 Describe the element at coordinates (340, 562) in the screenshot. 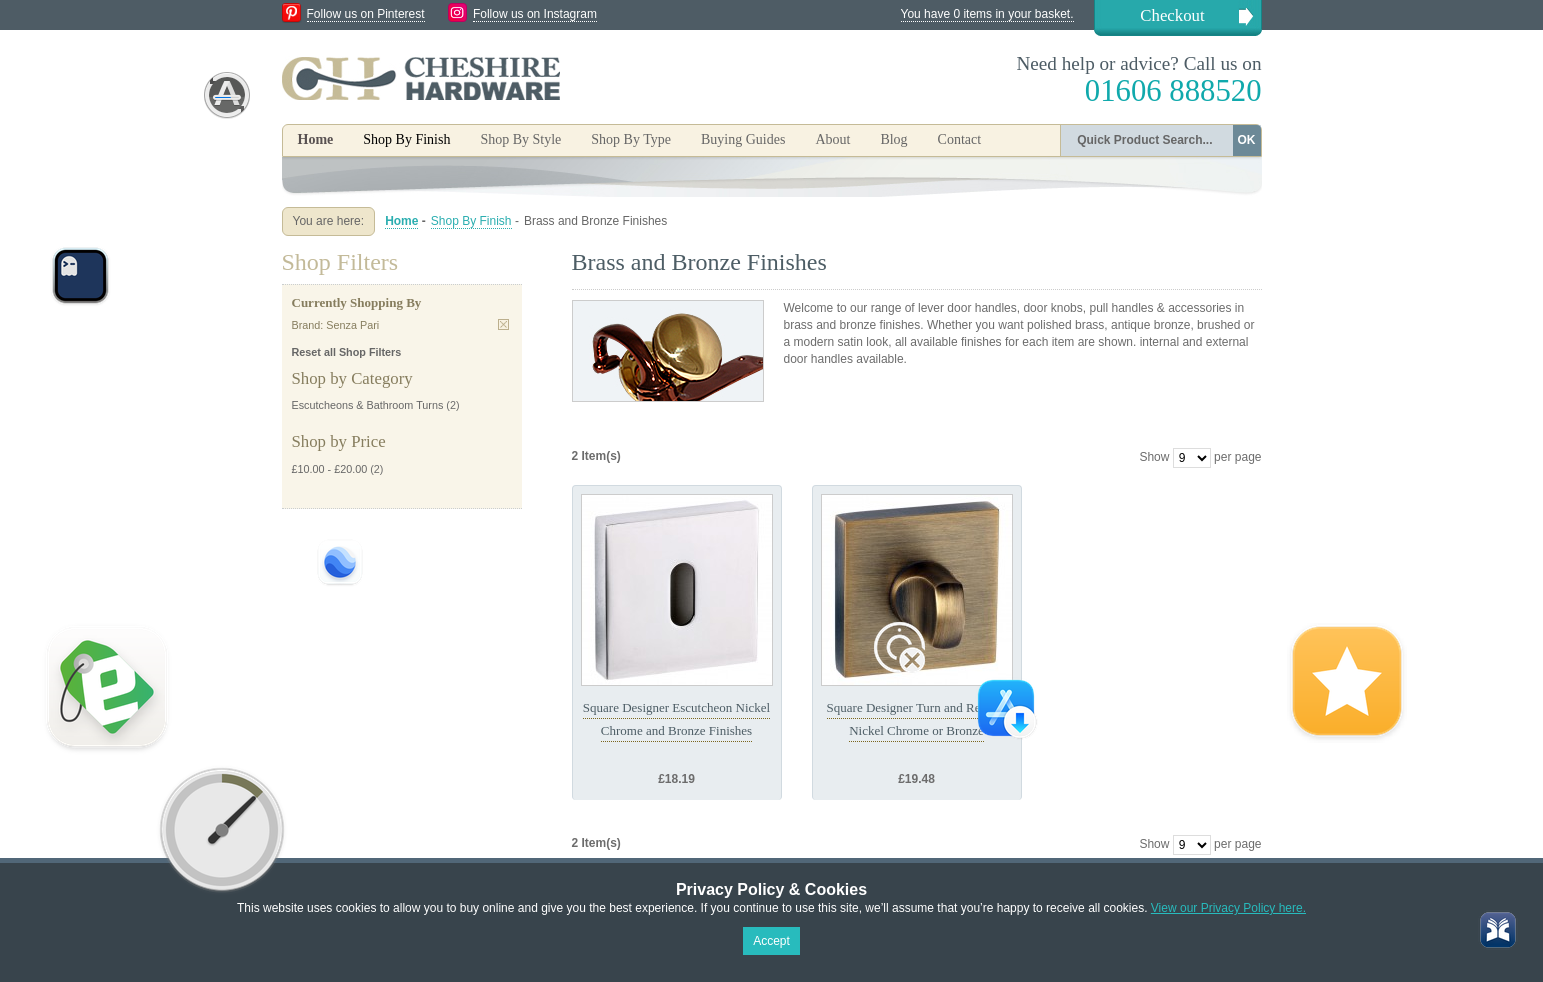

I see `open google earth app` at that location.